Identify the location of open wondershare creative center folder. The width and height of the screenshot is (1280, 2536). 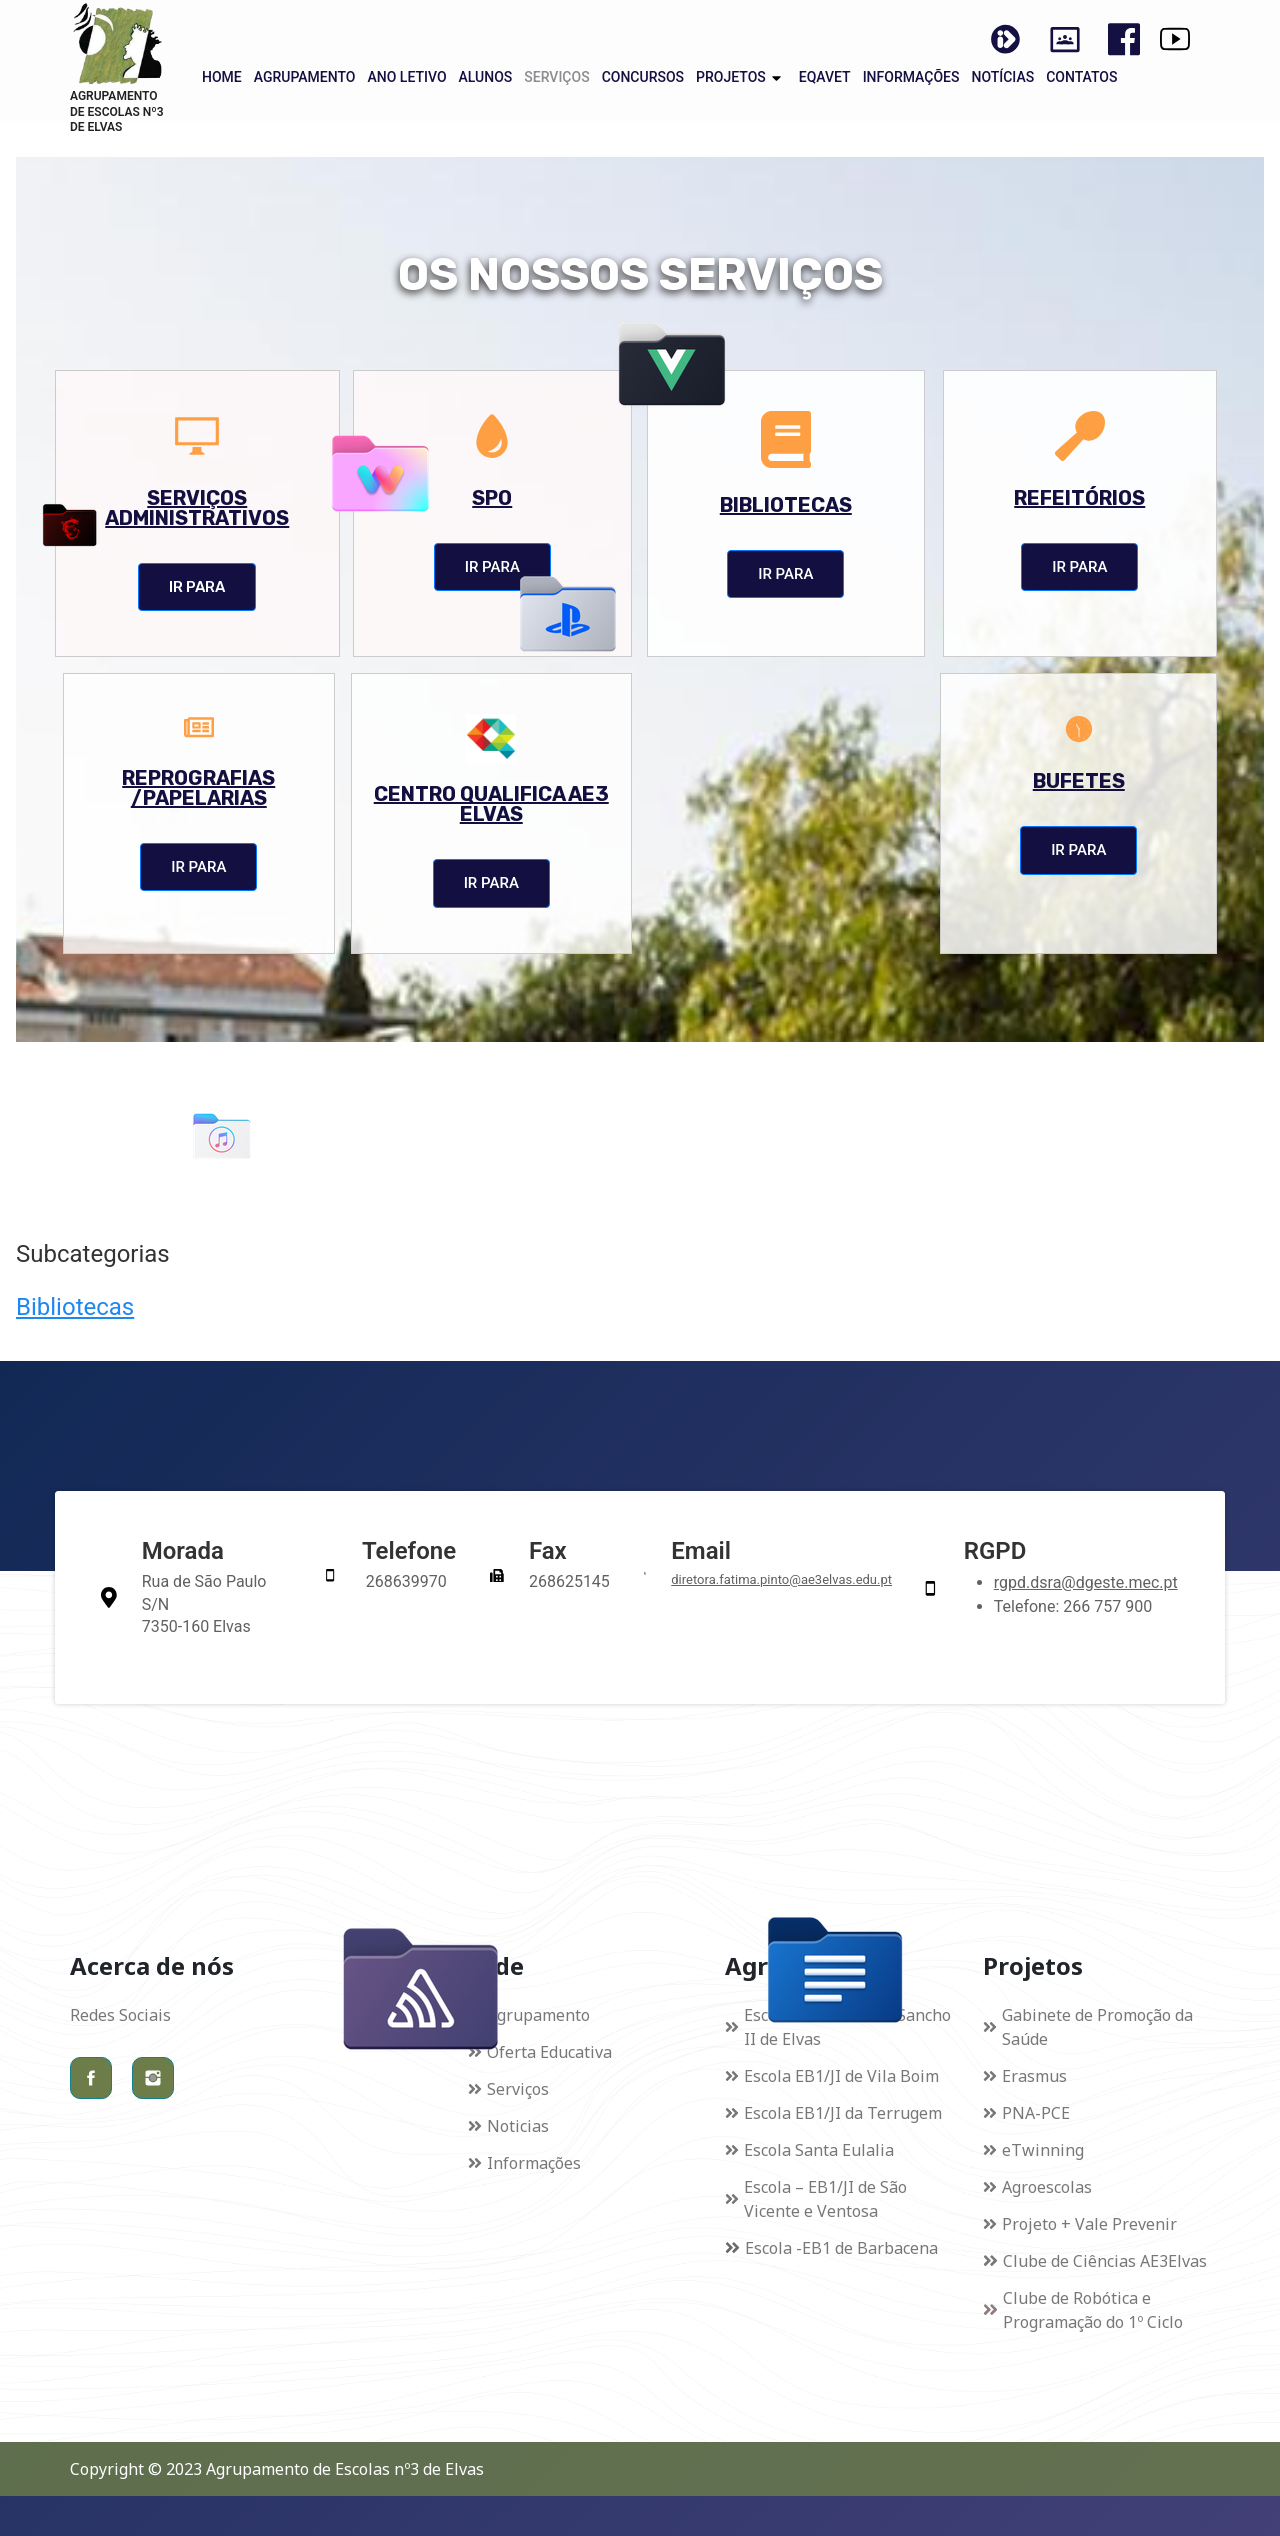
(380, 476).